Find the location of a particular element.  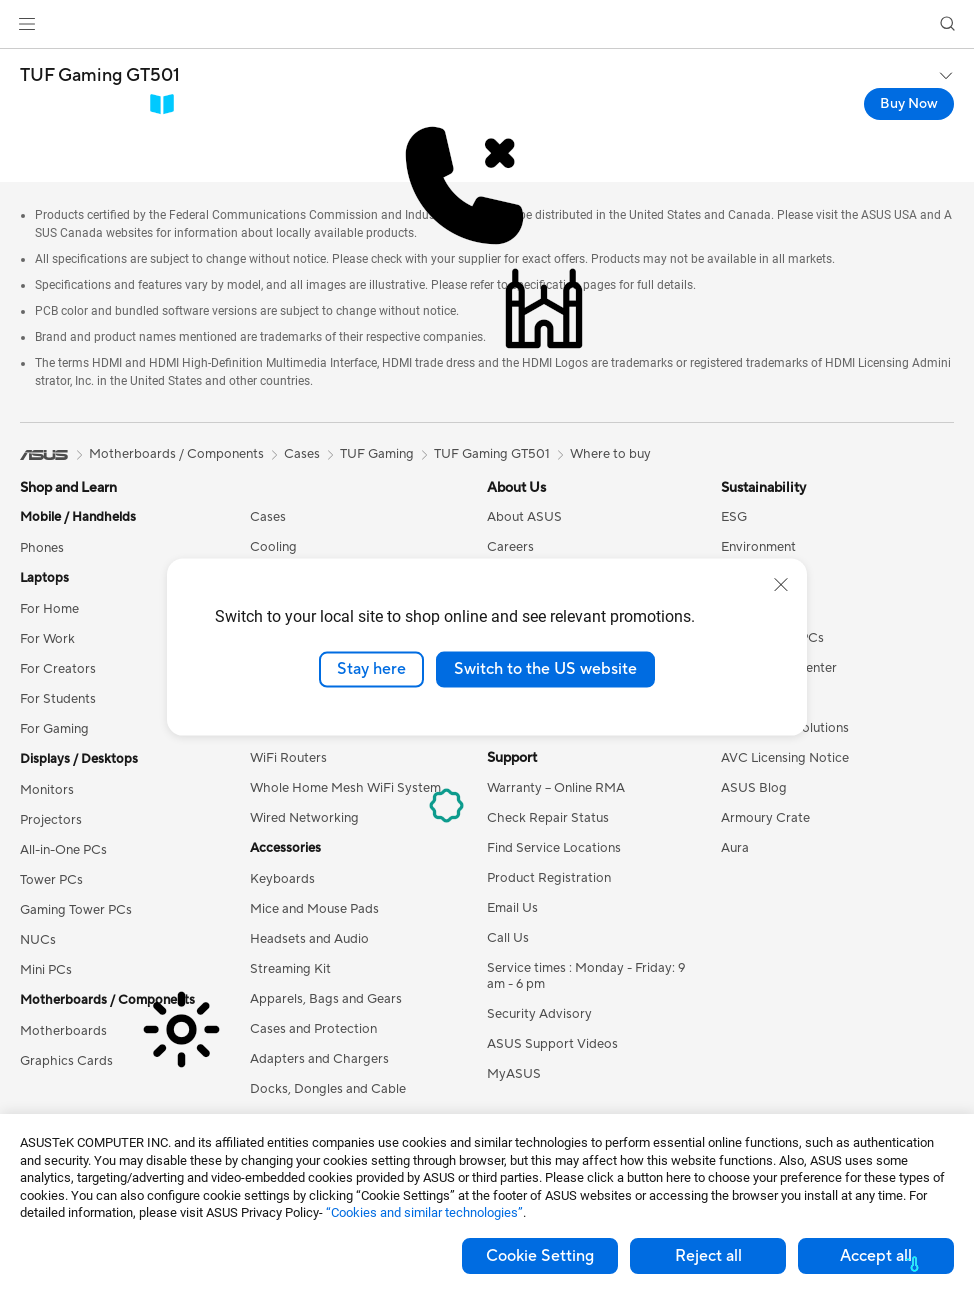

indicates a missed call is located at coordinates (464, 185).